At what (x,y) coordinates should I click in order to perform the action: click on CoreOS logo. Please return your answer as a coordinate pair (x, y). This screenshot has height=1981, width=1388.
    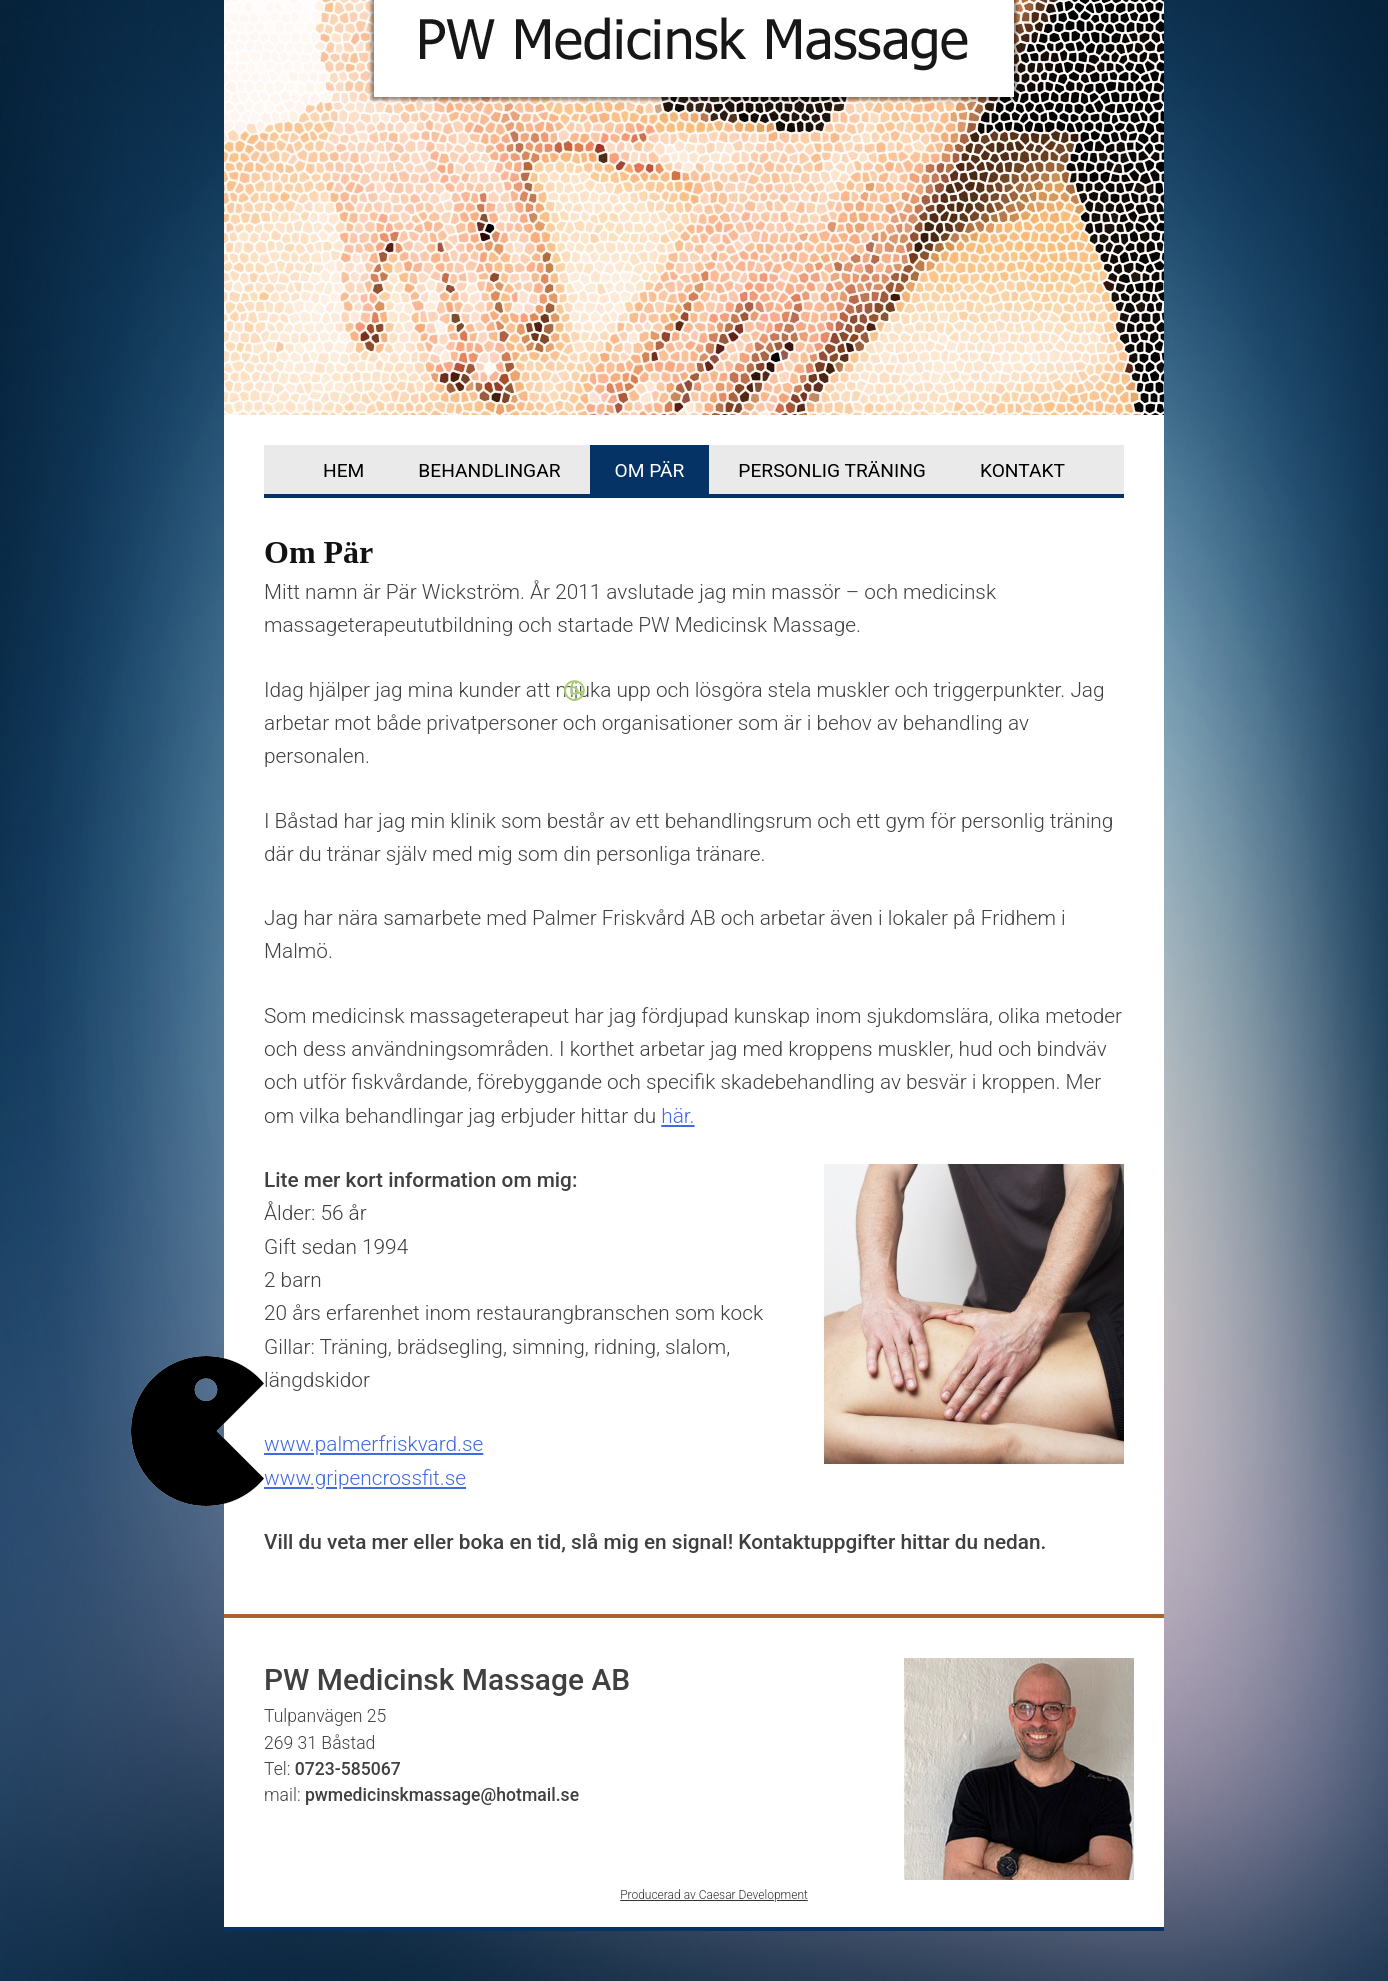
    Looking at the image, I should click on (574, 690).